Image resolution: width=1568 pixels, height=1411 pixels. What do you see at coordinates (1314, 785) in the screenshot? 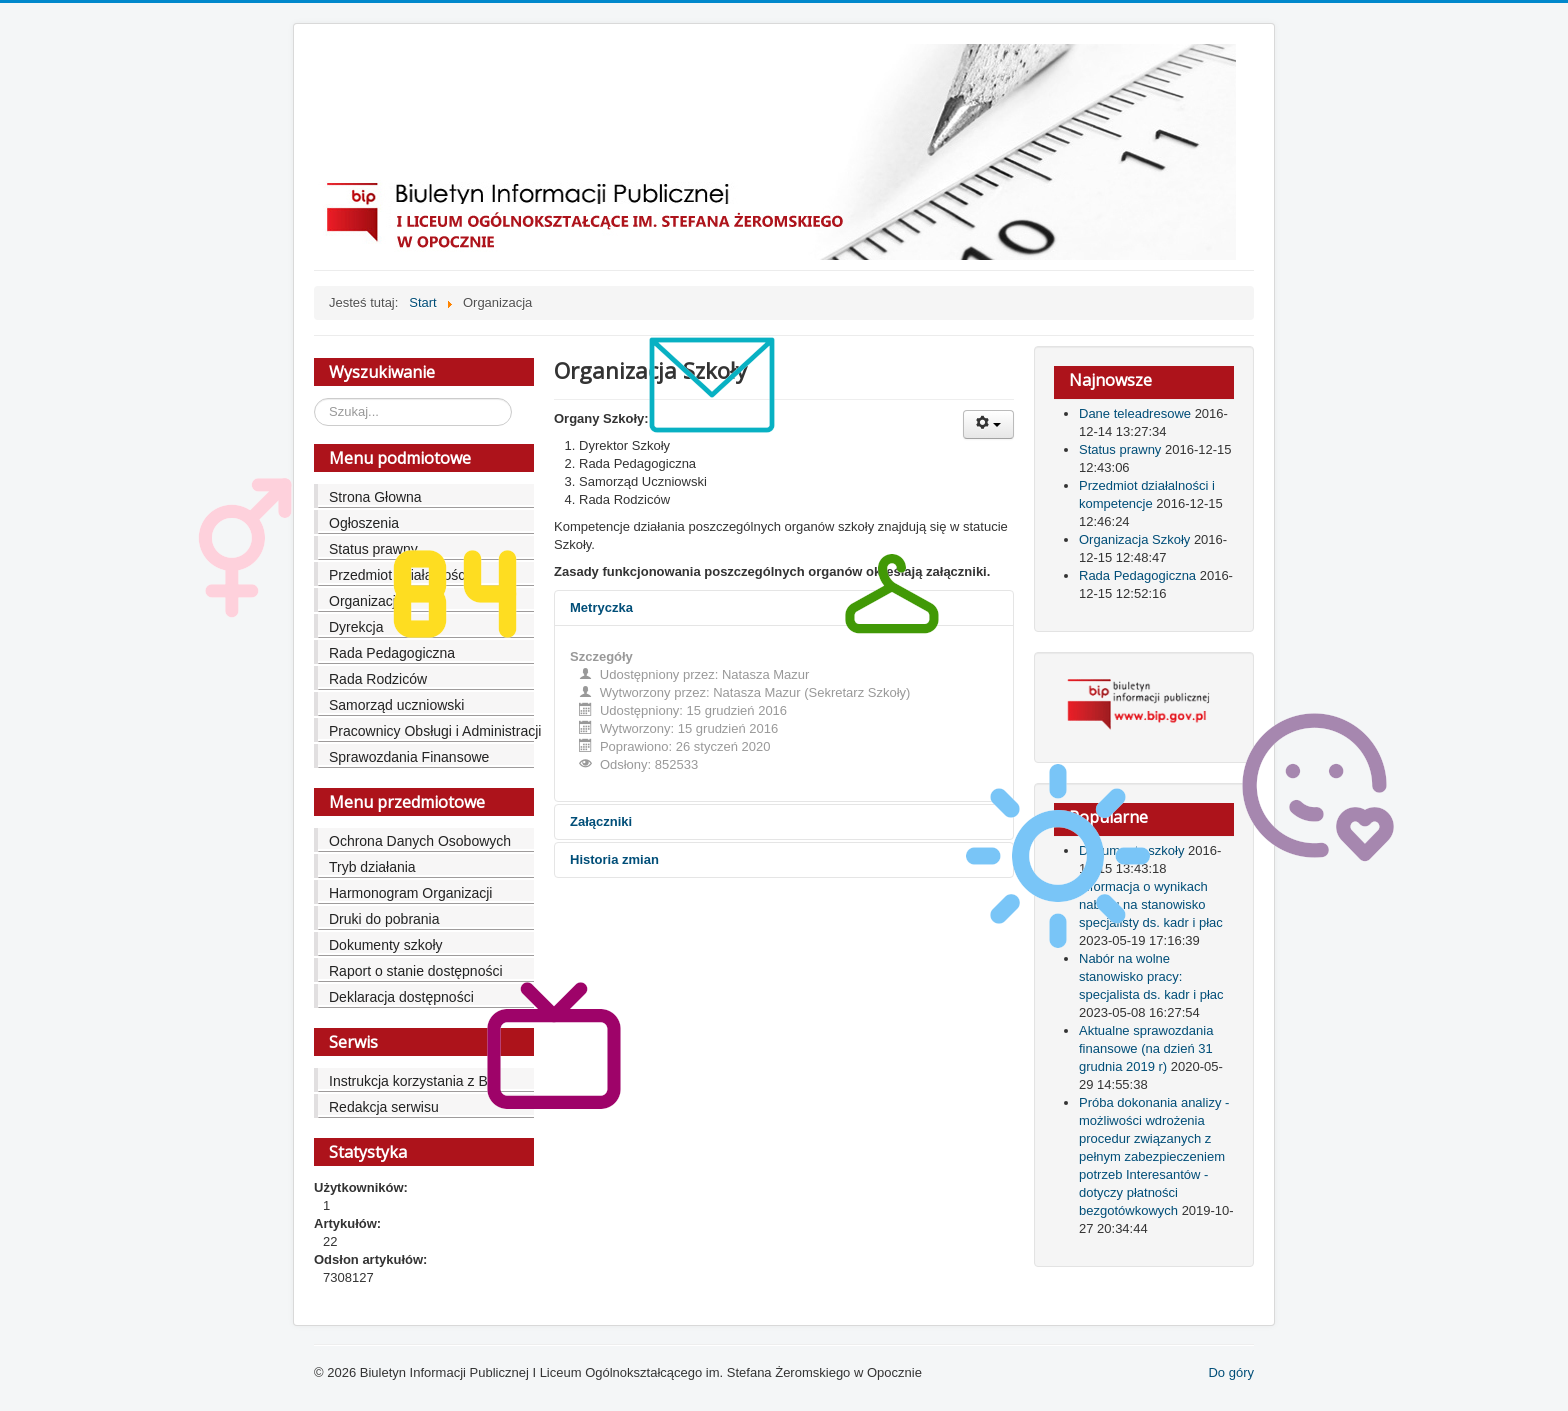
I see `react with love or affection` at bounding box center [1314, 785].